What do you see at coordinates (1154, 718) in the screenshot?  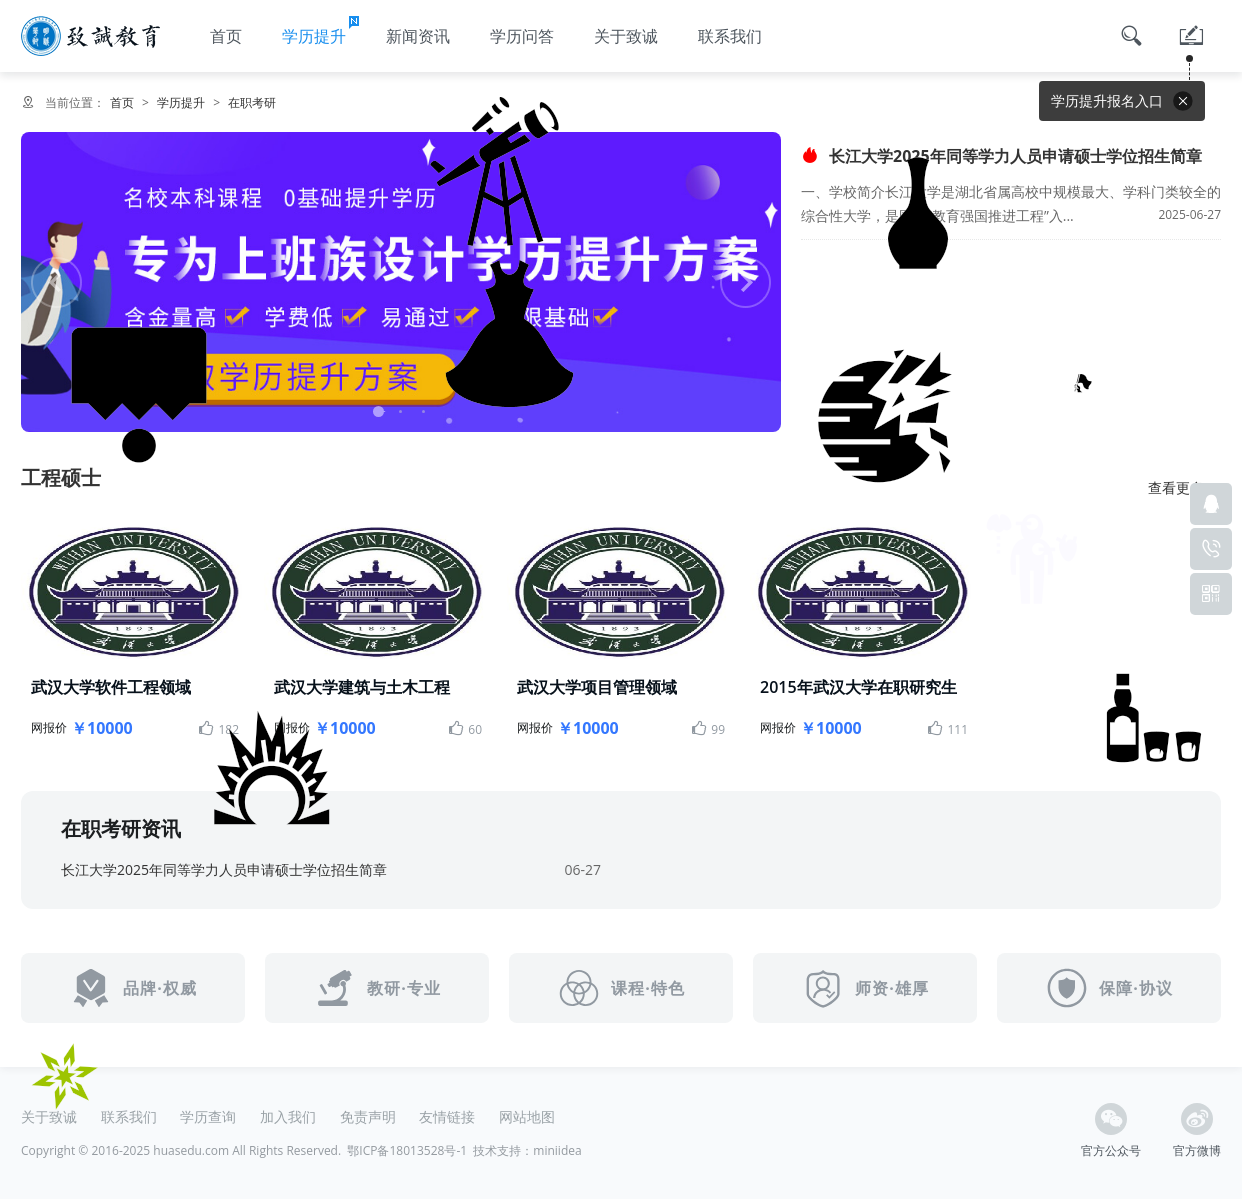 I see `browse alcoholic beverages or bar menu` at bounding box center [1154, 718].